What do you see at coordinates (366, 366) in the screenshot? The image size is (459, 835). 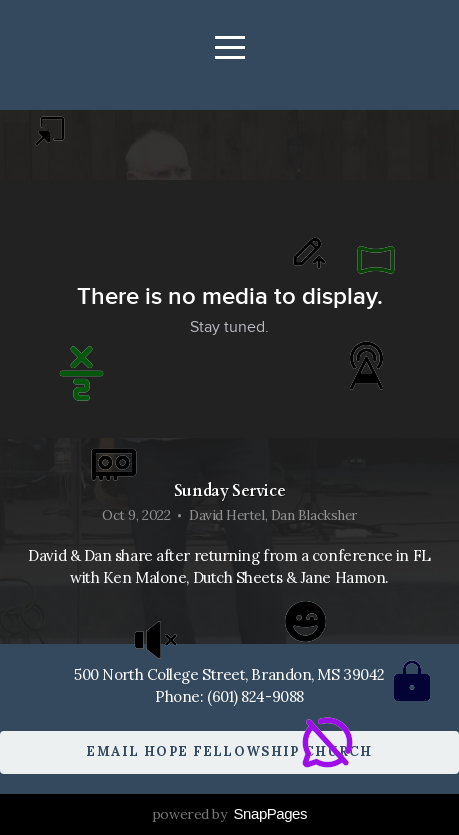 I see `indicates cellular network signal or coverage` at bounding box center [366, 366].